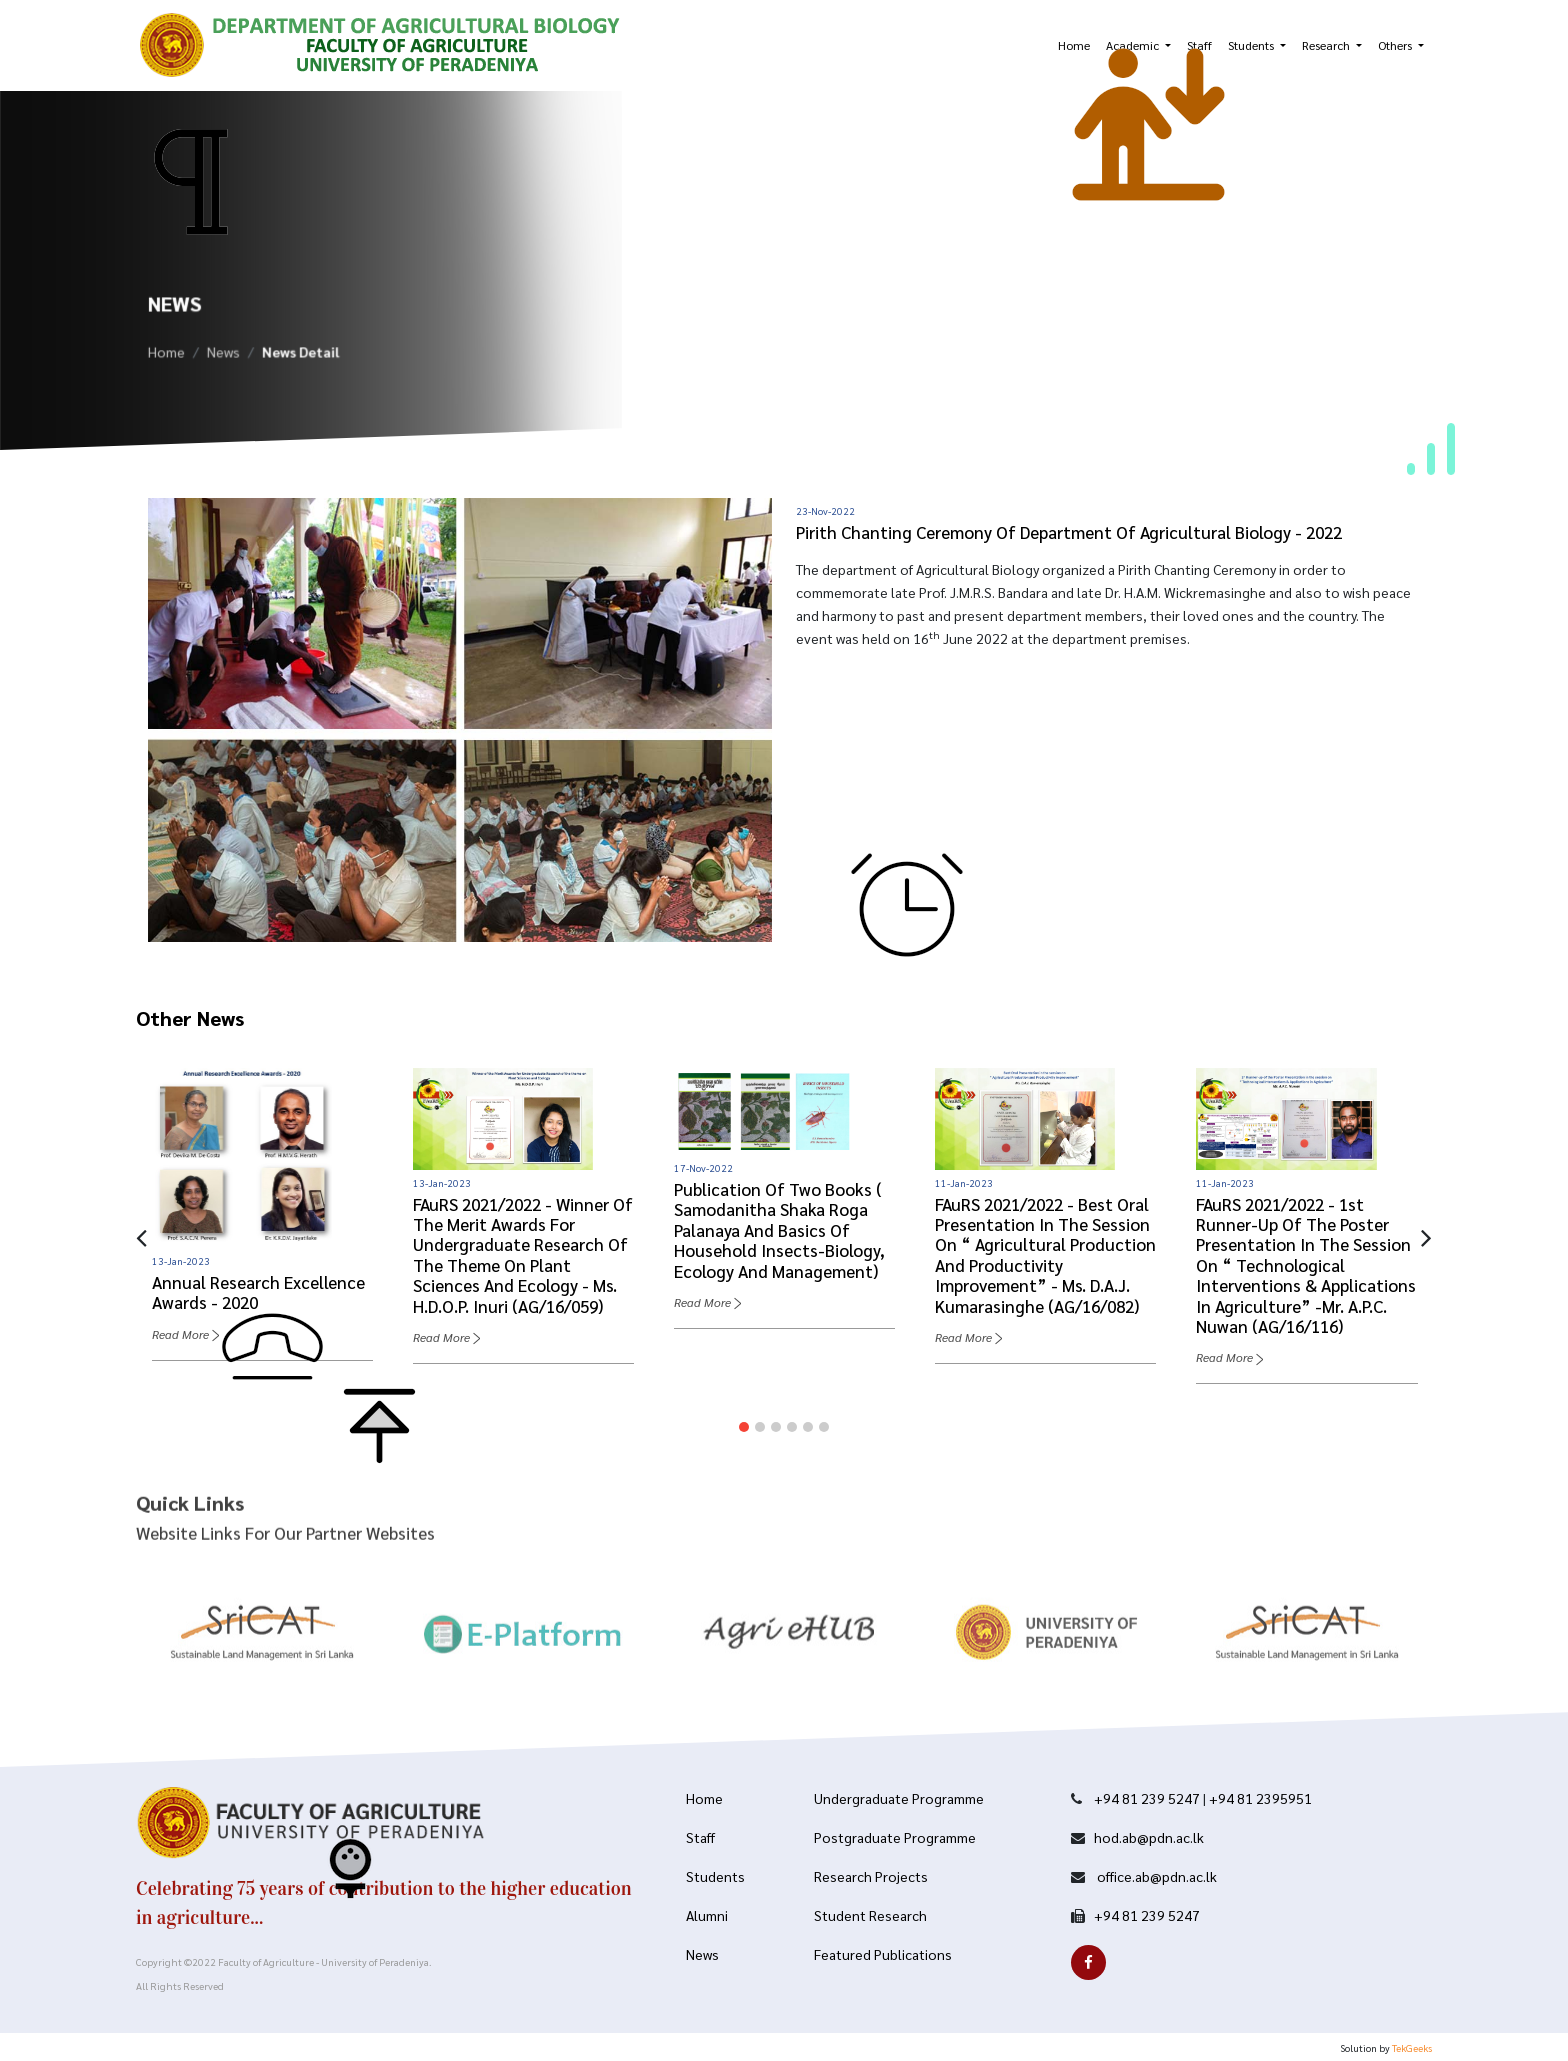 The width and height of the screenshot is (1568, 2061). Describe the element at coordinates (379, 1424) in the screenshot. I see `move item to top of list` at that location.